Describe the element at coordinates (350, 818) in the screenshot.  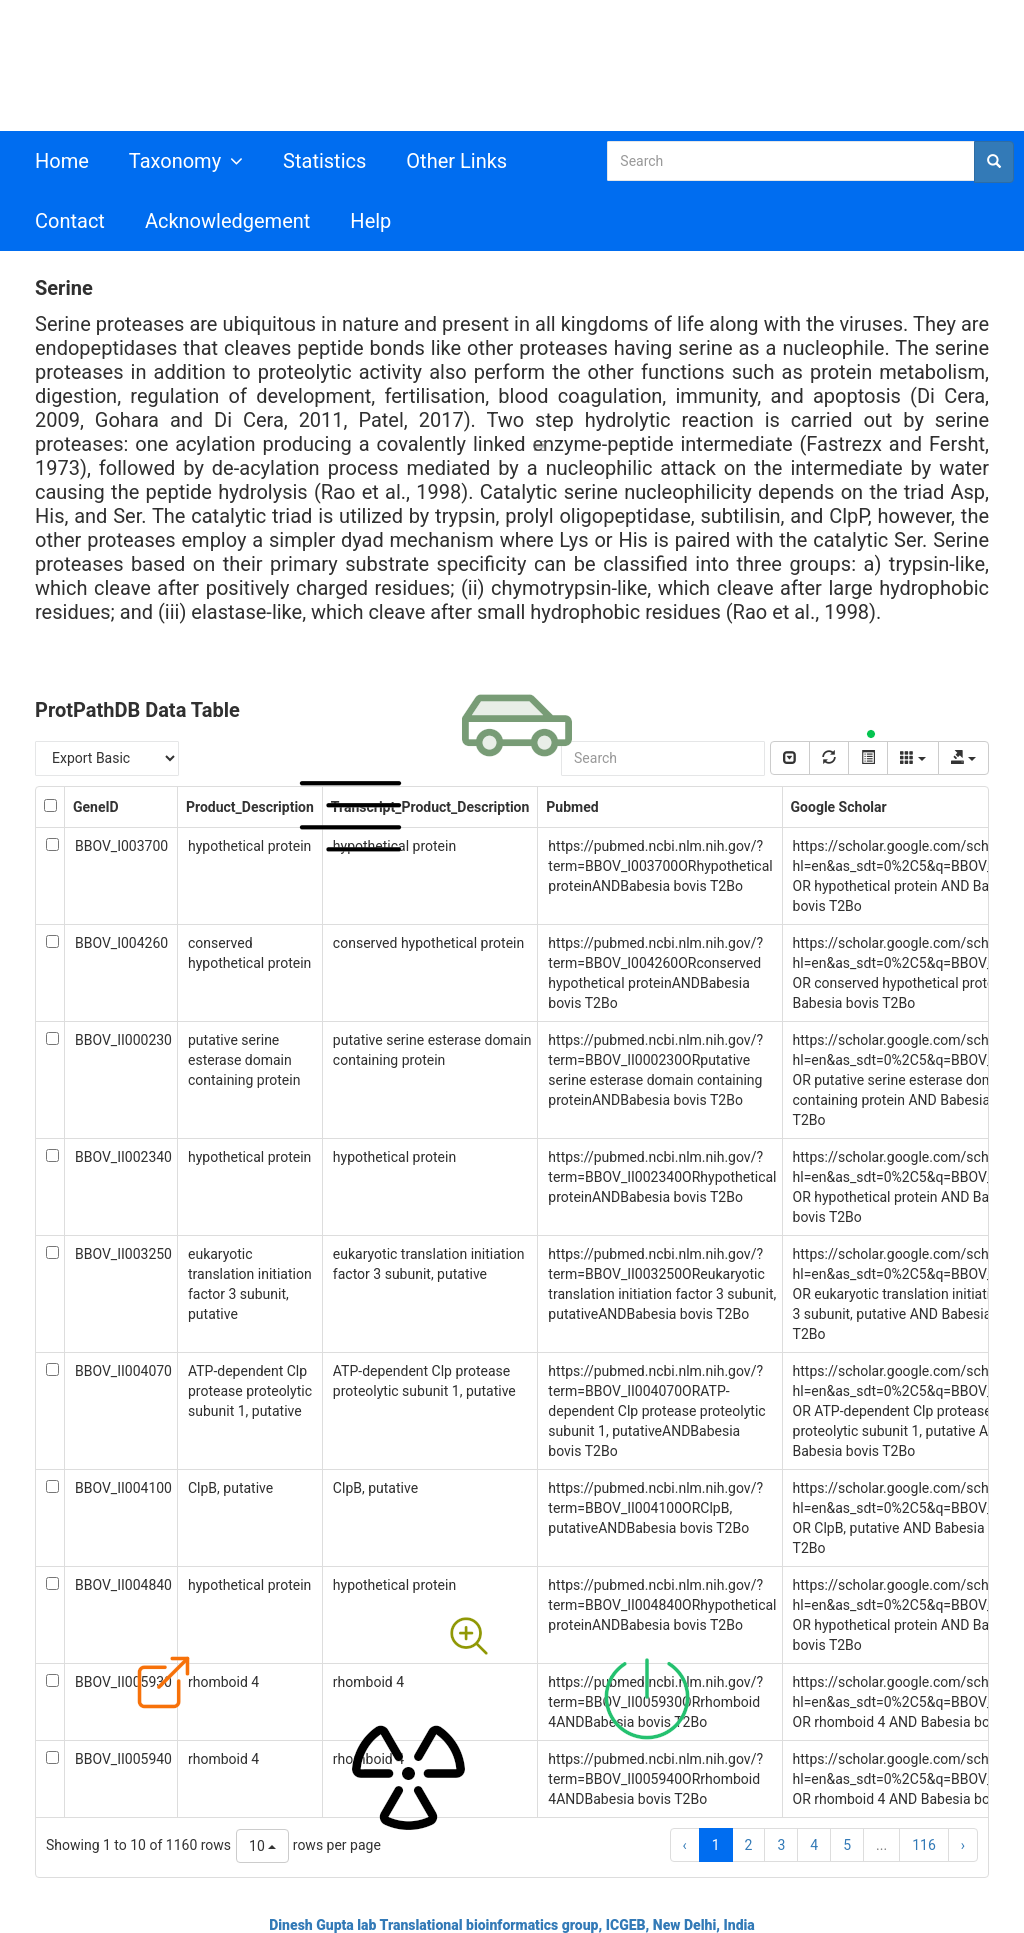
I see `align text to the right` at that location.